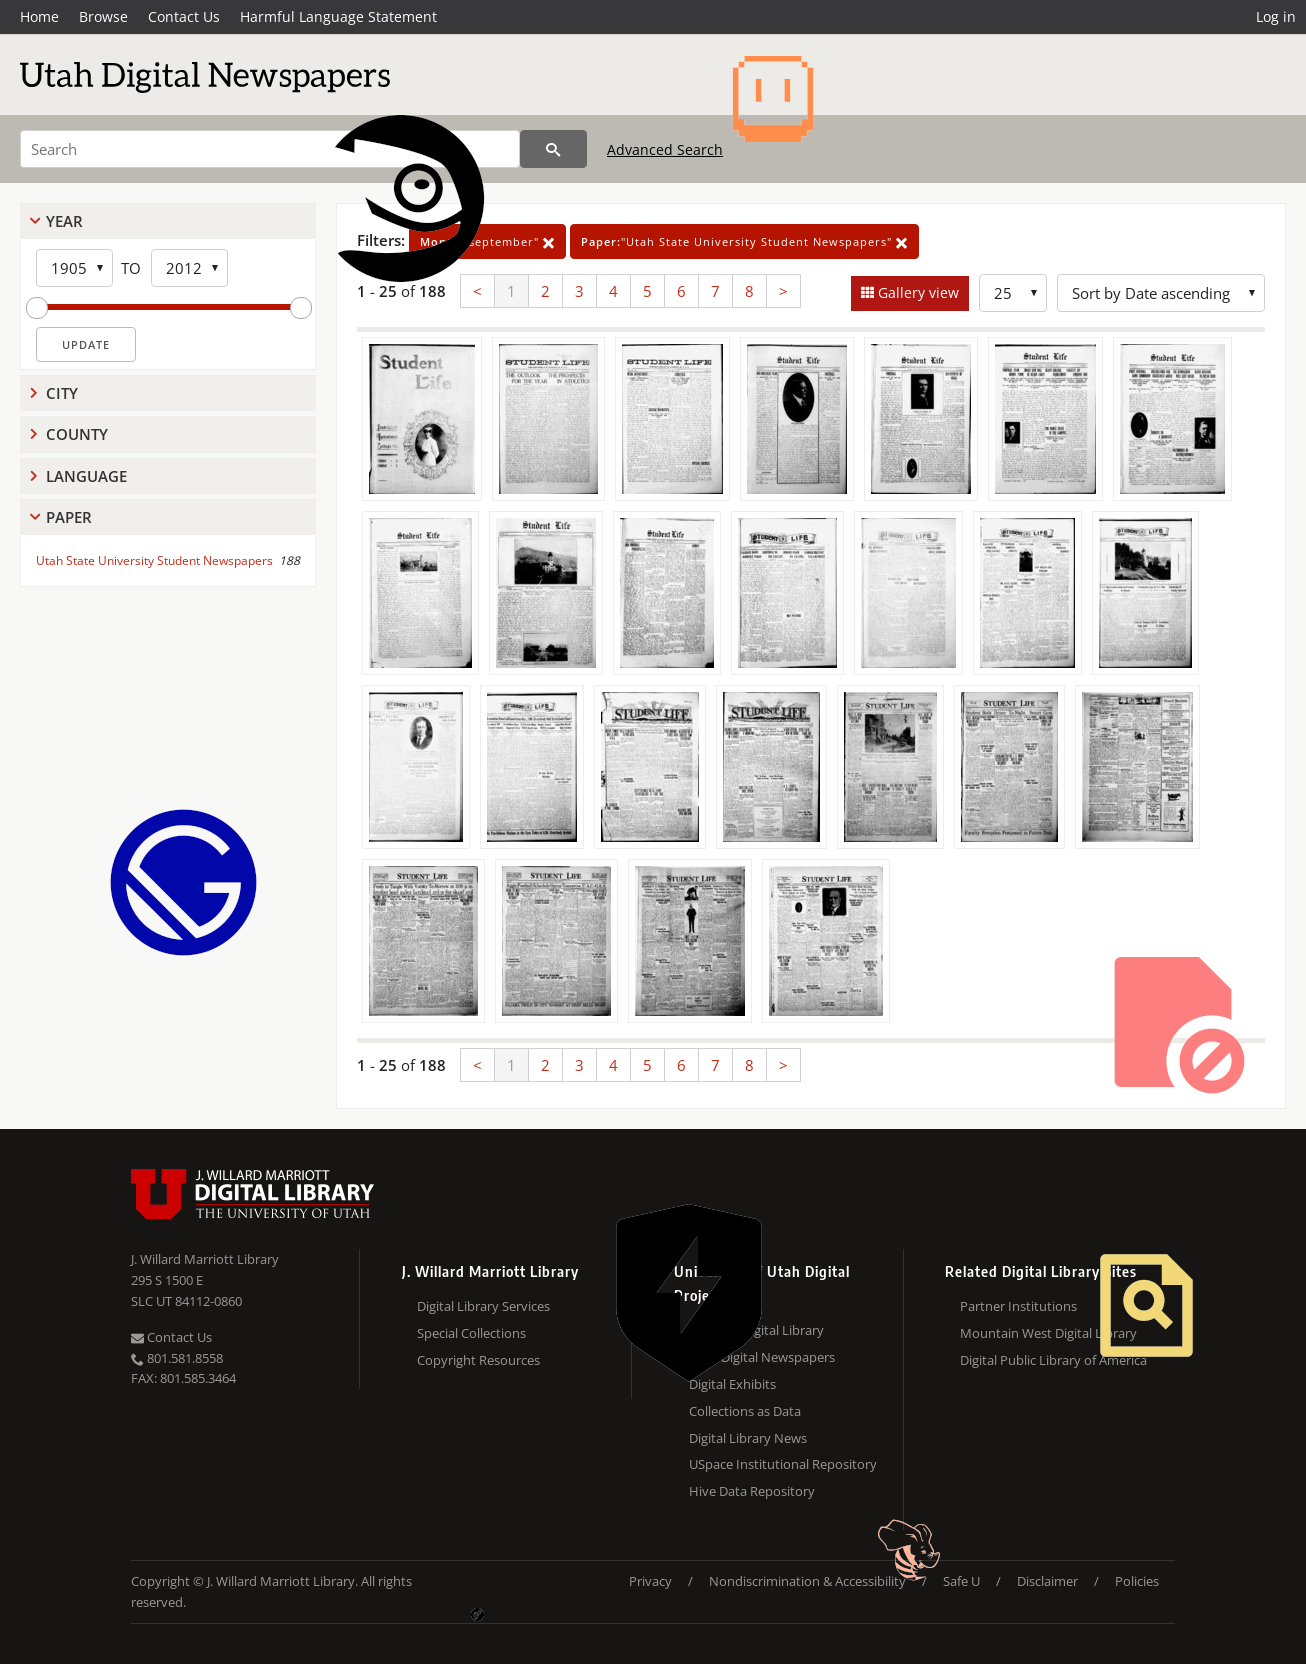  Describe the element at coordinates (689, 1293) in the screenshot. I see `indicates active security protection or firewall enabled` at that location.